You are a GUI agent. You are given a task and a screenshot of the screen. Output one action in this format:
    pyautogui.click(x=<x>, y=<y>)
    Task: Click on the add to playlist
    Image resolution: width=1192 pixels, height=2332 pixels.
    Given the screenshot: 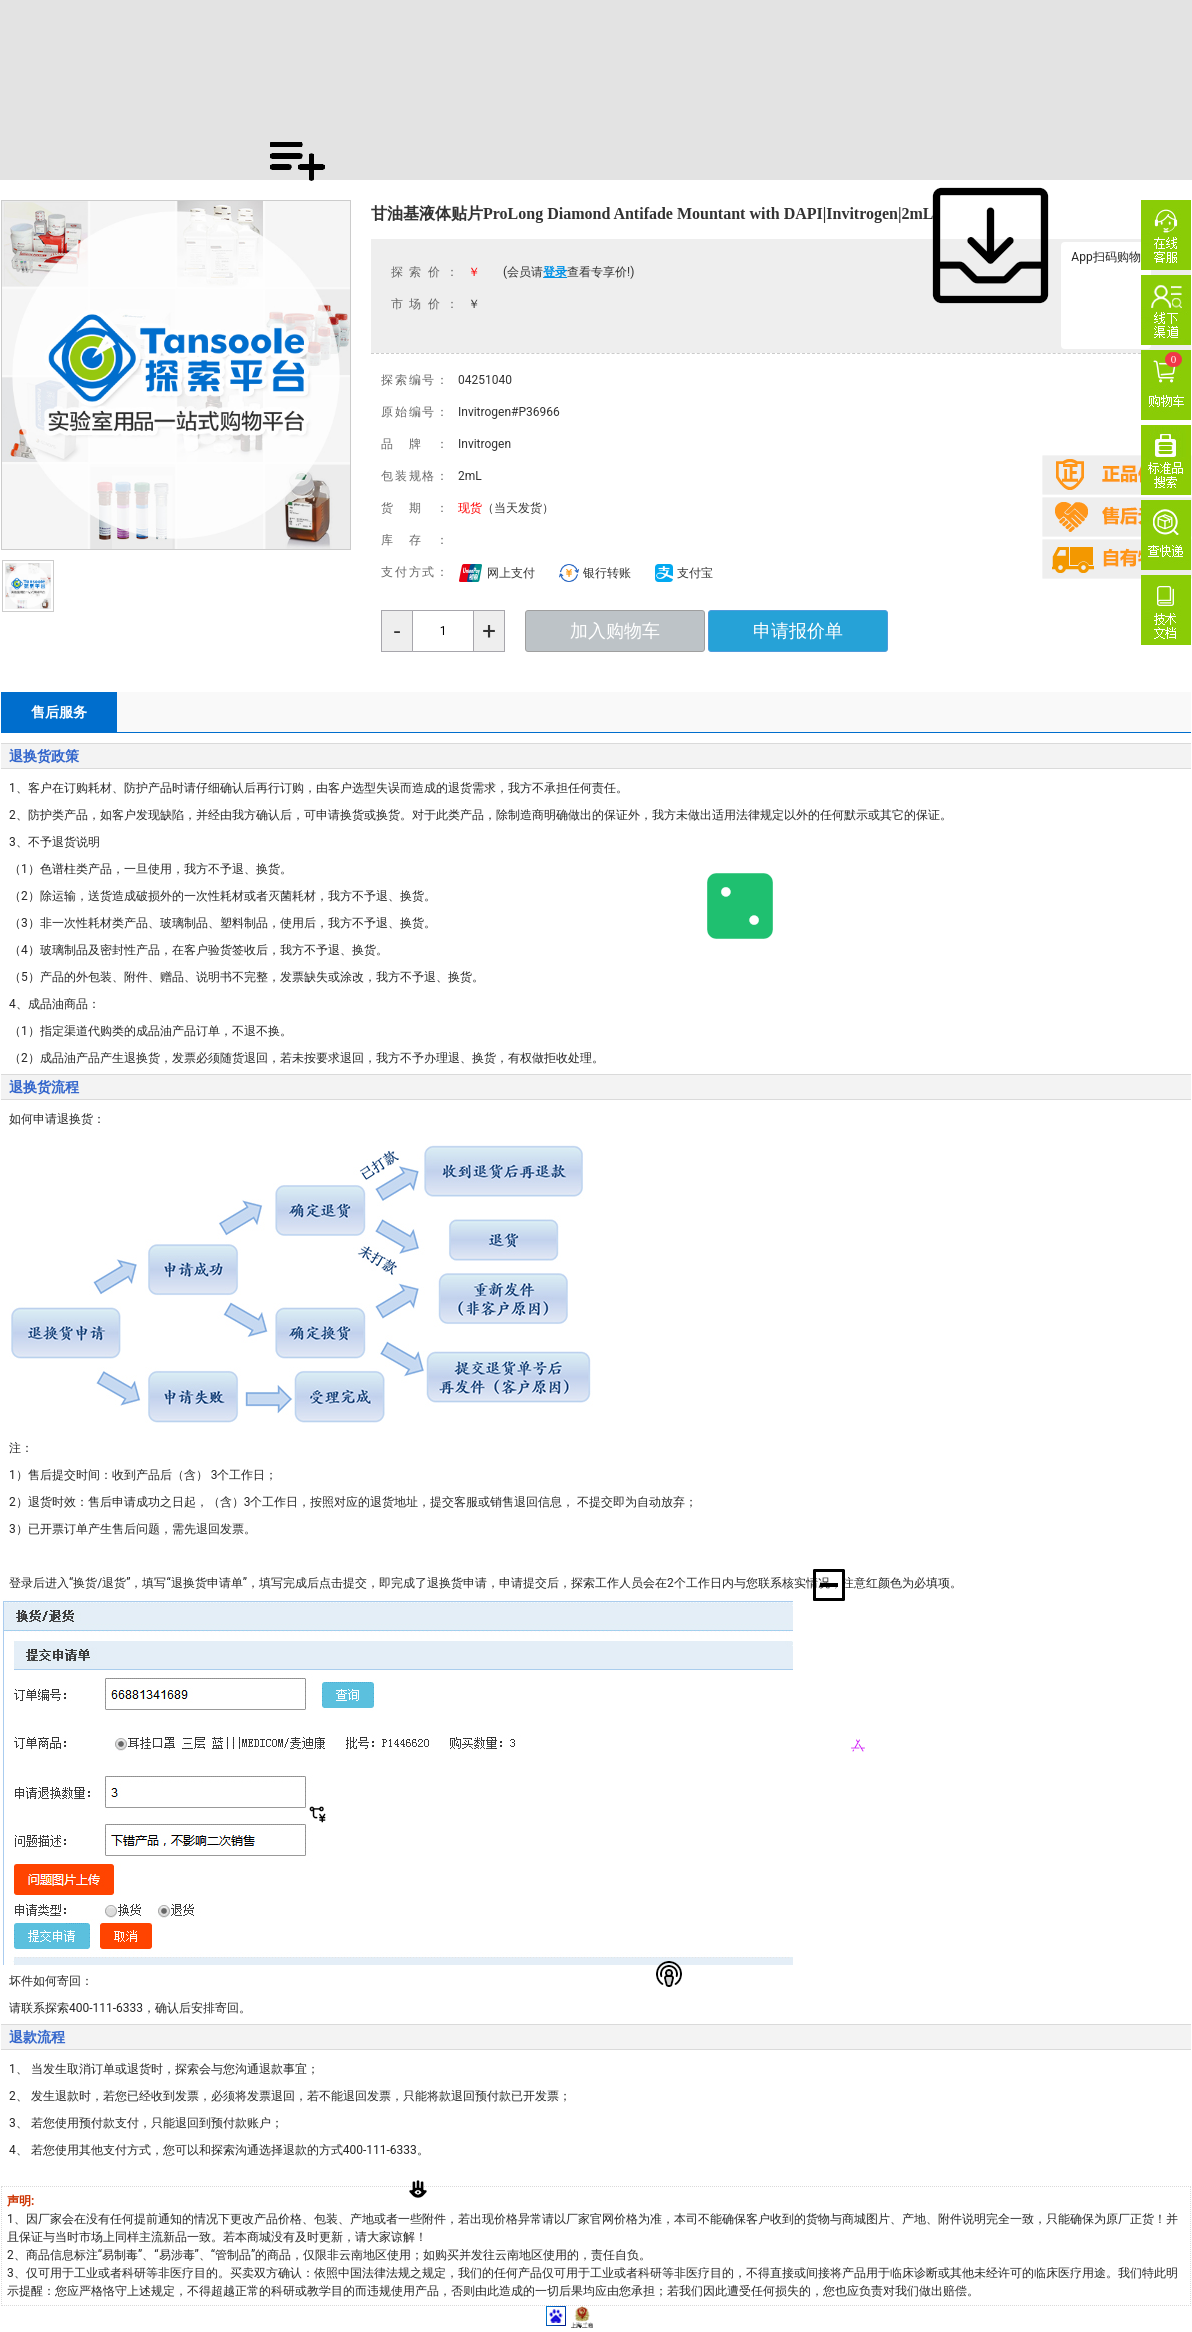 What is the action you would take?
    pyautogui.click(x=297, y=158)
    